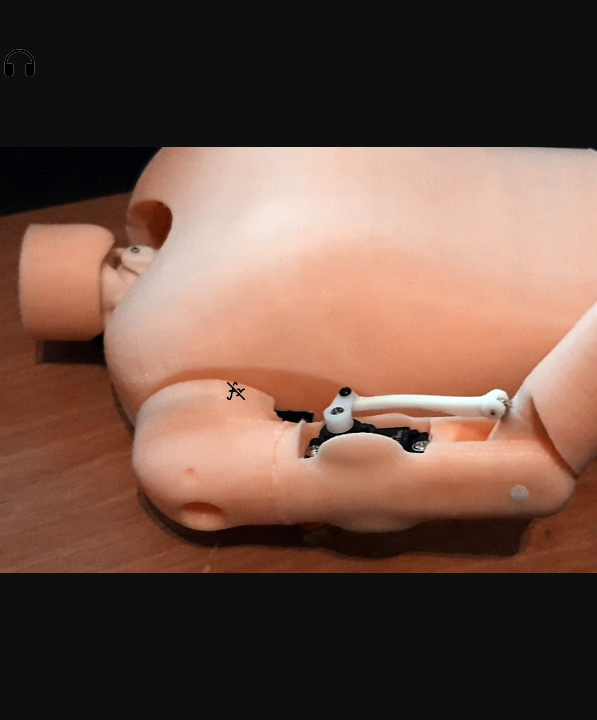 The width and height of the screenshot is (597, 720). What do you see at coordinates (19, 64) in the screenshot?
I see `access audio or music player` at bounding box center [19, 64].